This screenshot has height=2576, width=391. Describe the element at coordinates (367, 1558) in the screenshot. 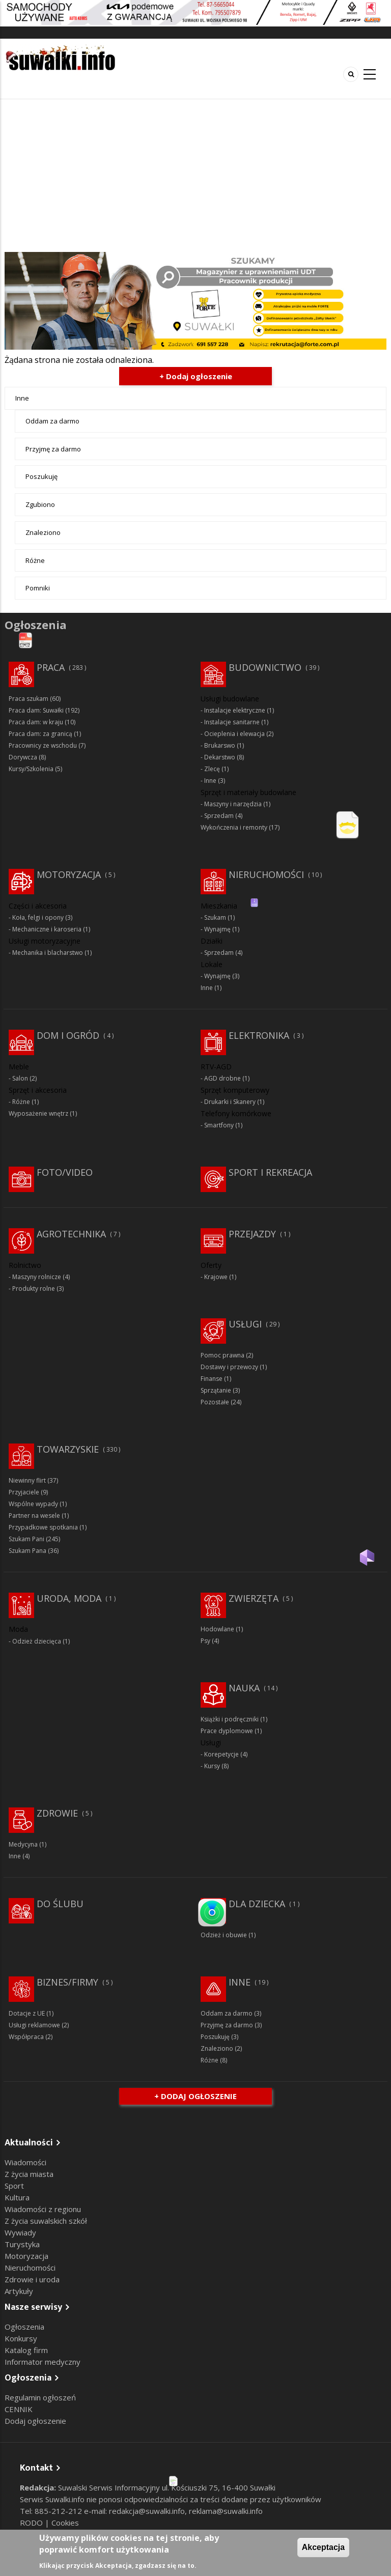

I see `open layout or design application` at that location.